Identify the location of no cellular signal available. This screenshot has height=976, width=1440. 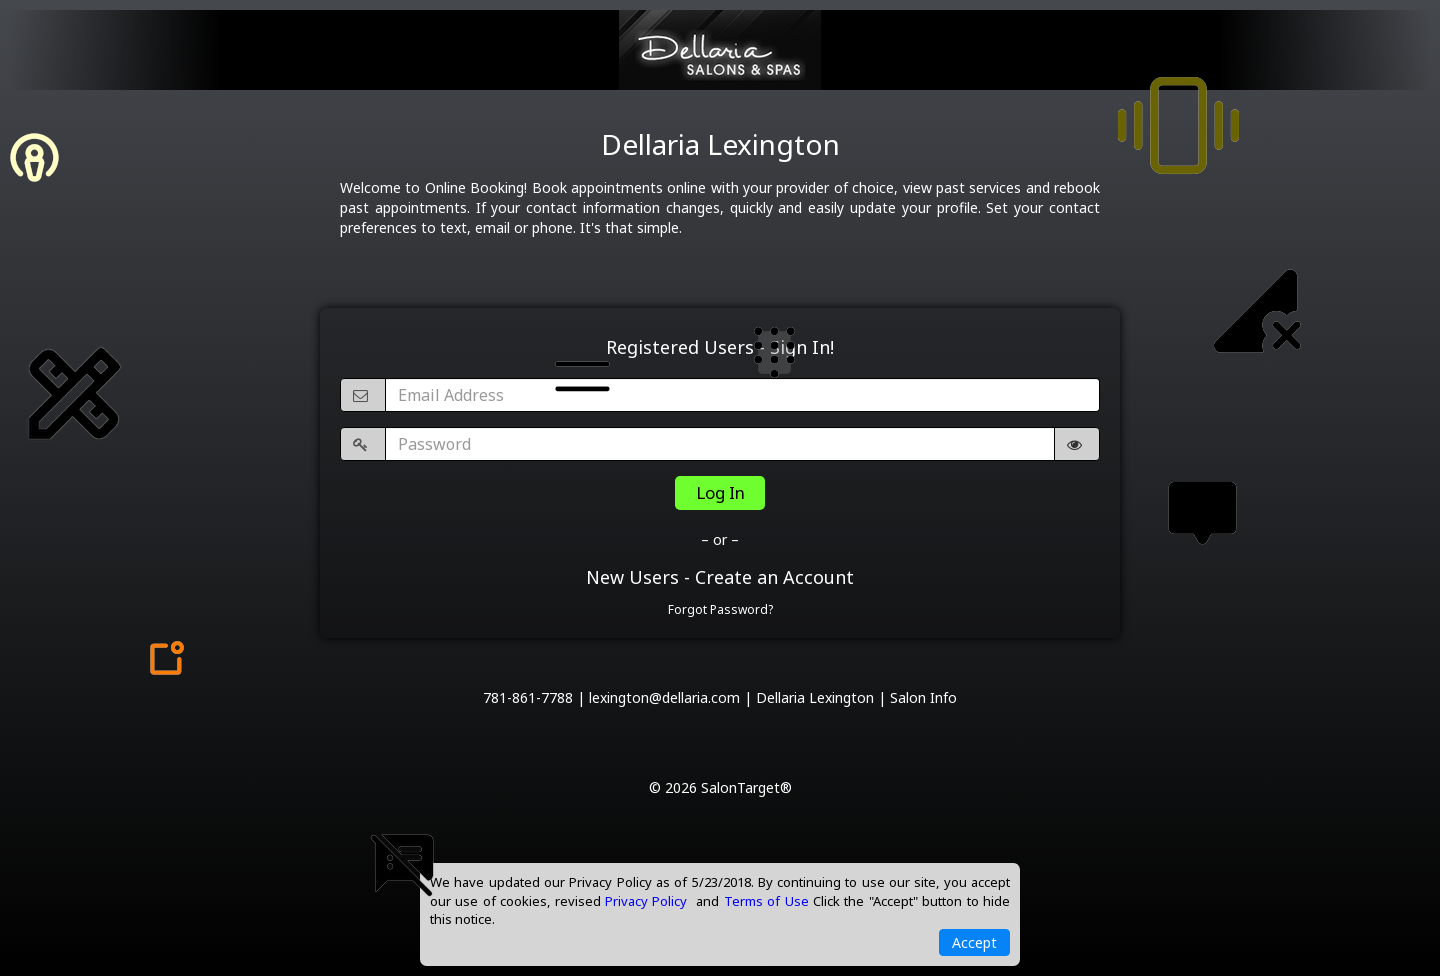
(1262, 314).